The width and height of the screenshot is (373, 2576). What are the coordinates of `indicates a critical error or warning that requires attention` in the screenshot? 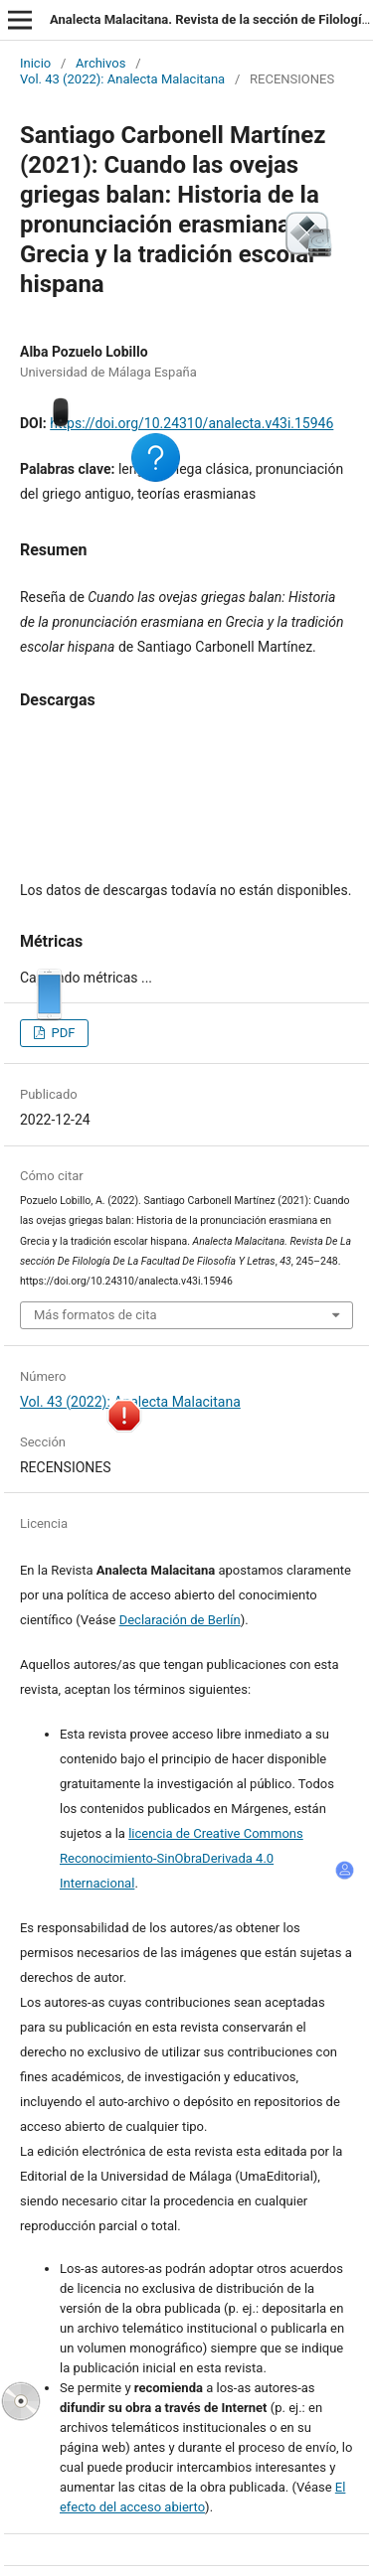 It's located at (124, 1416).